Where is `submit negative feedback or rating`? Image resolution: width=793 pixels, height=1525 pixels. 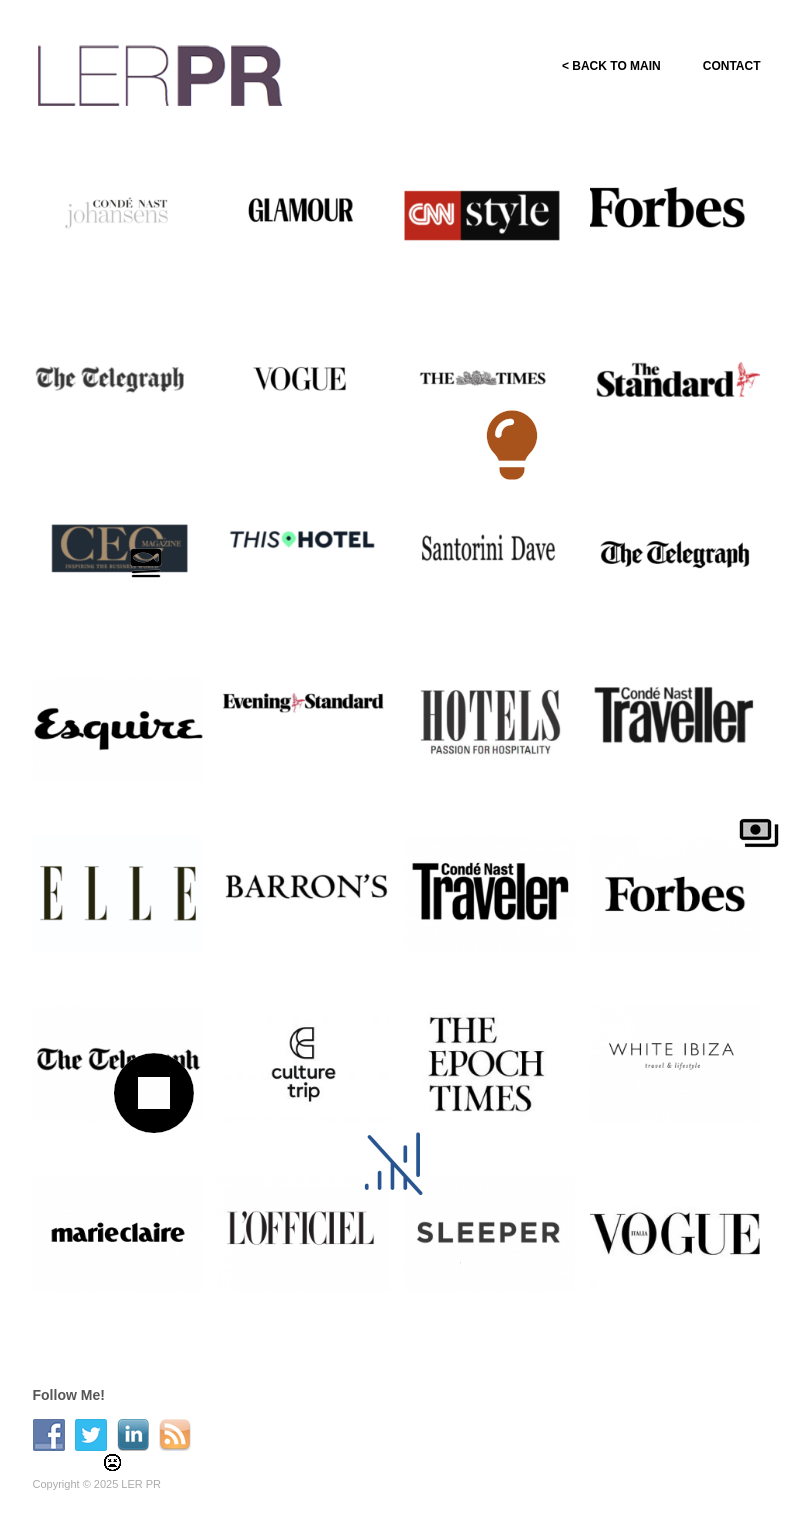
submit negative feedback or rating is located at coordinates (112, 1462).